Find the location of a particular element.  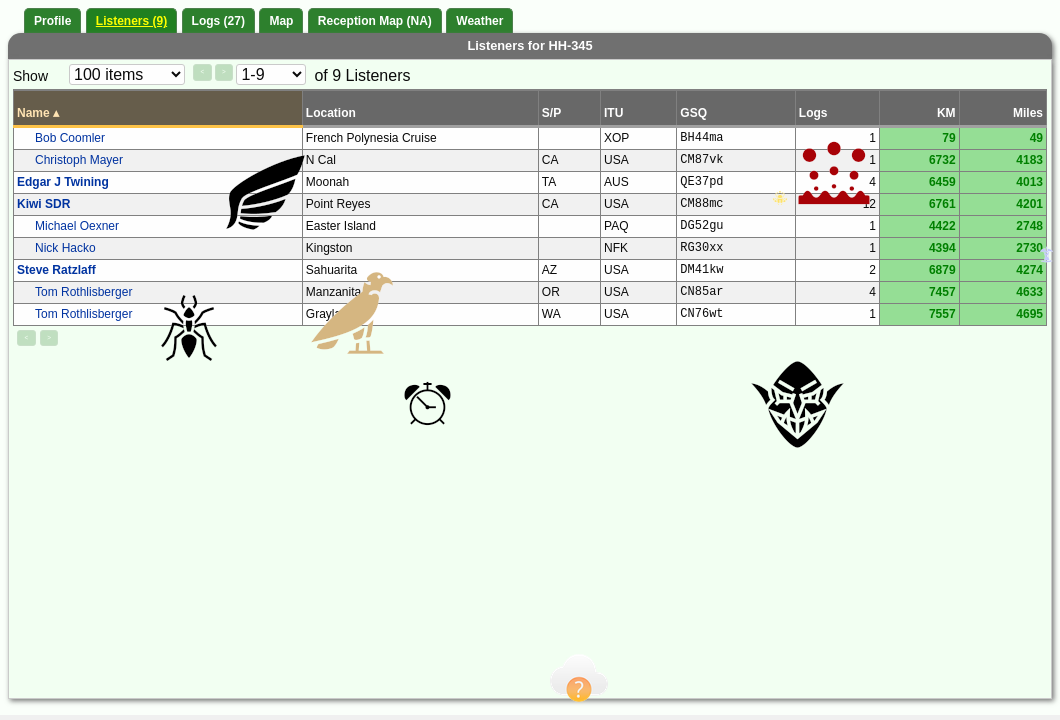

egyptian-themed game element or character is located at coordinates (352, 313).